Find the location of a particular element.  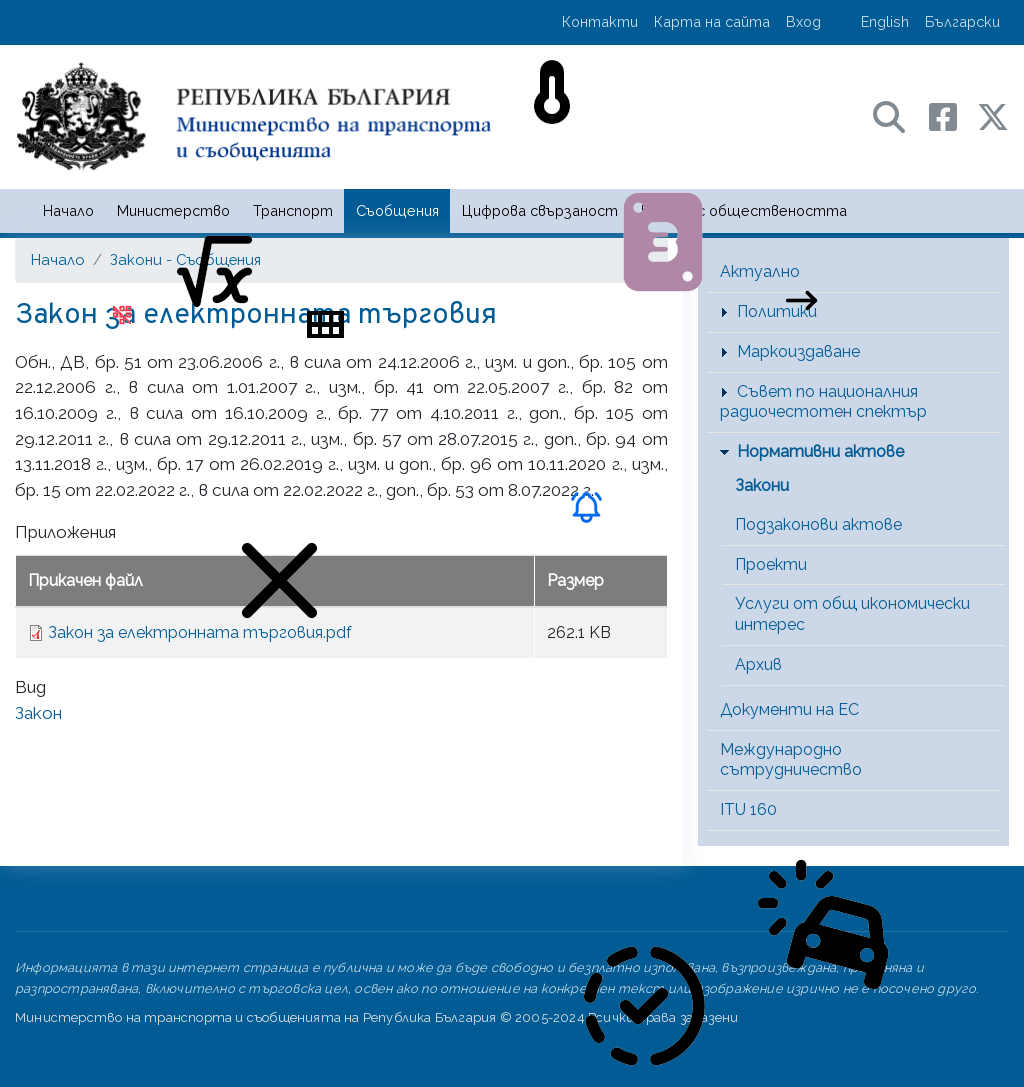

navigate to the next item or step is located at coordinates (801, 300).